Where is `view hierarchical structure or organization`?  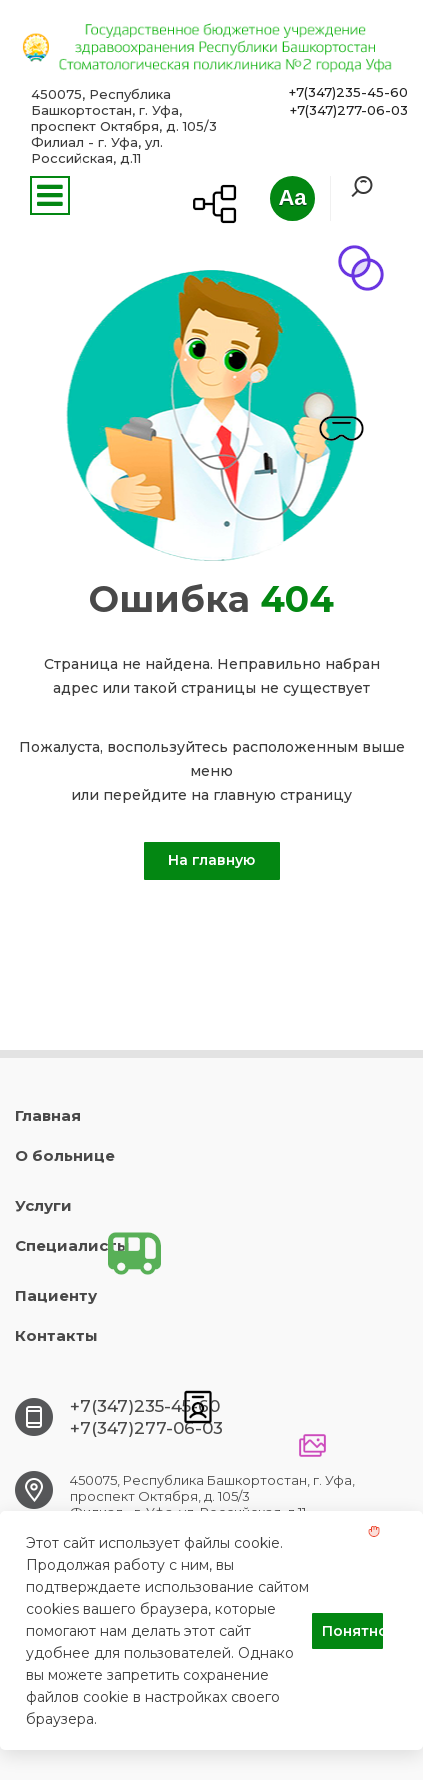 view hierarchical structure or organization is located at coordinates (217, 204).